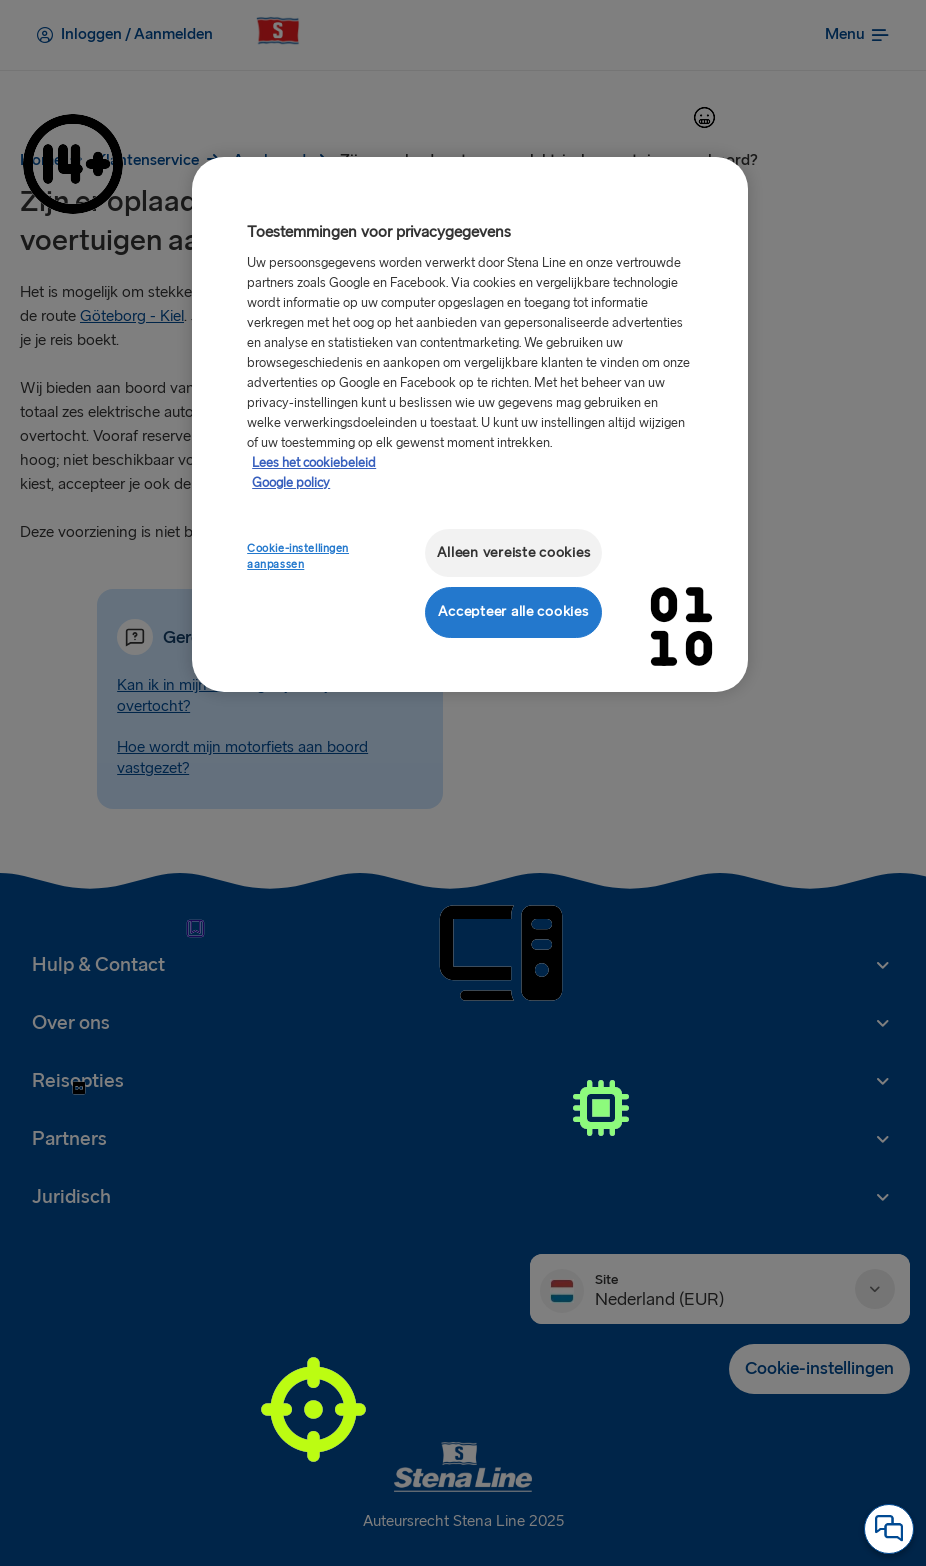  I want to click on access desktop computer settings, so click(501, 953).